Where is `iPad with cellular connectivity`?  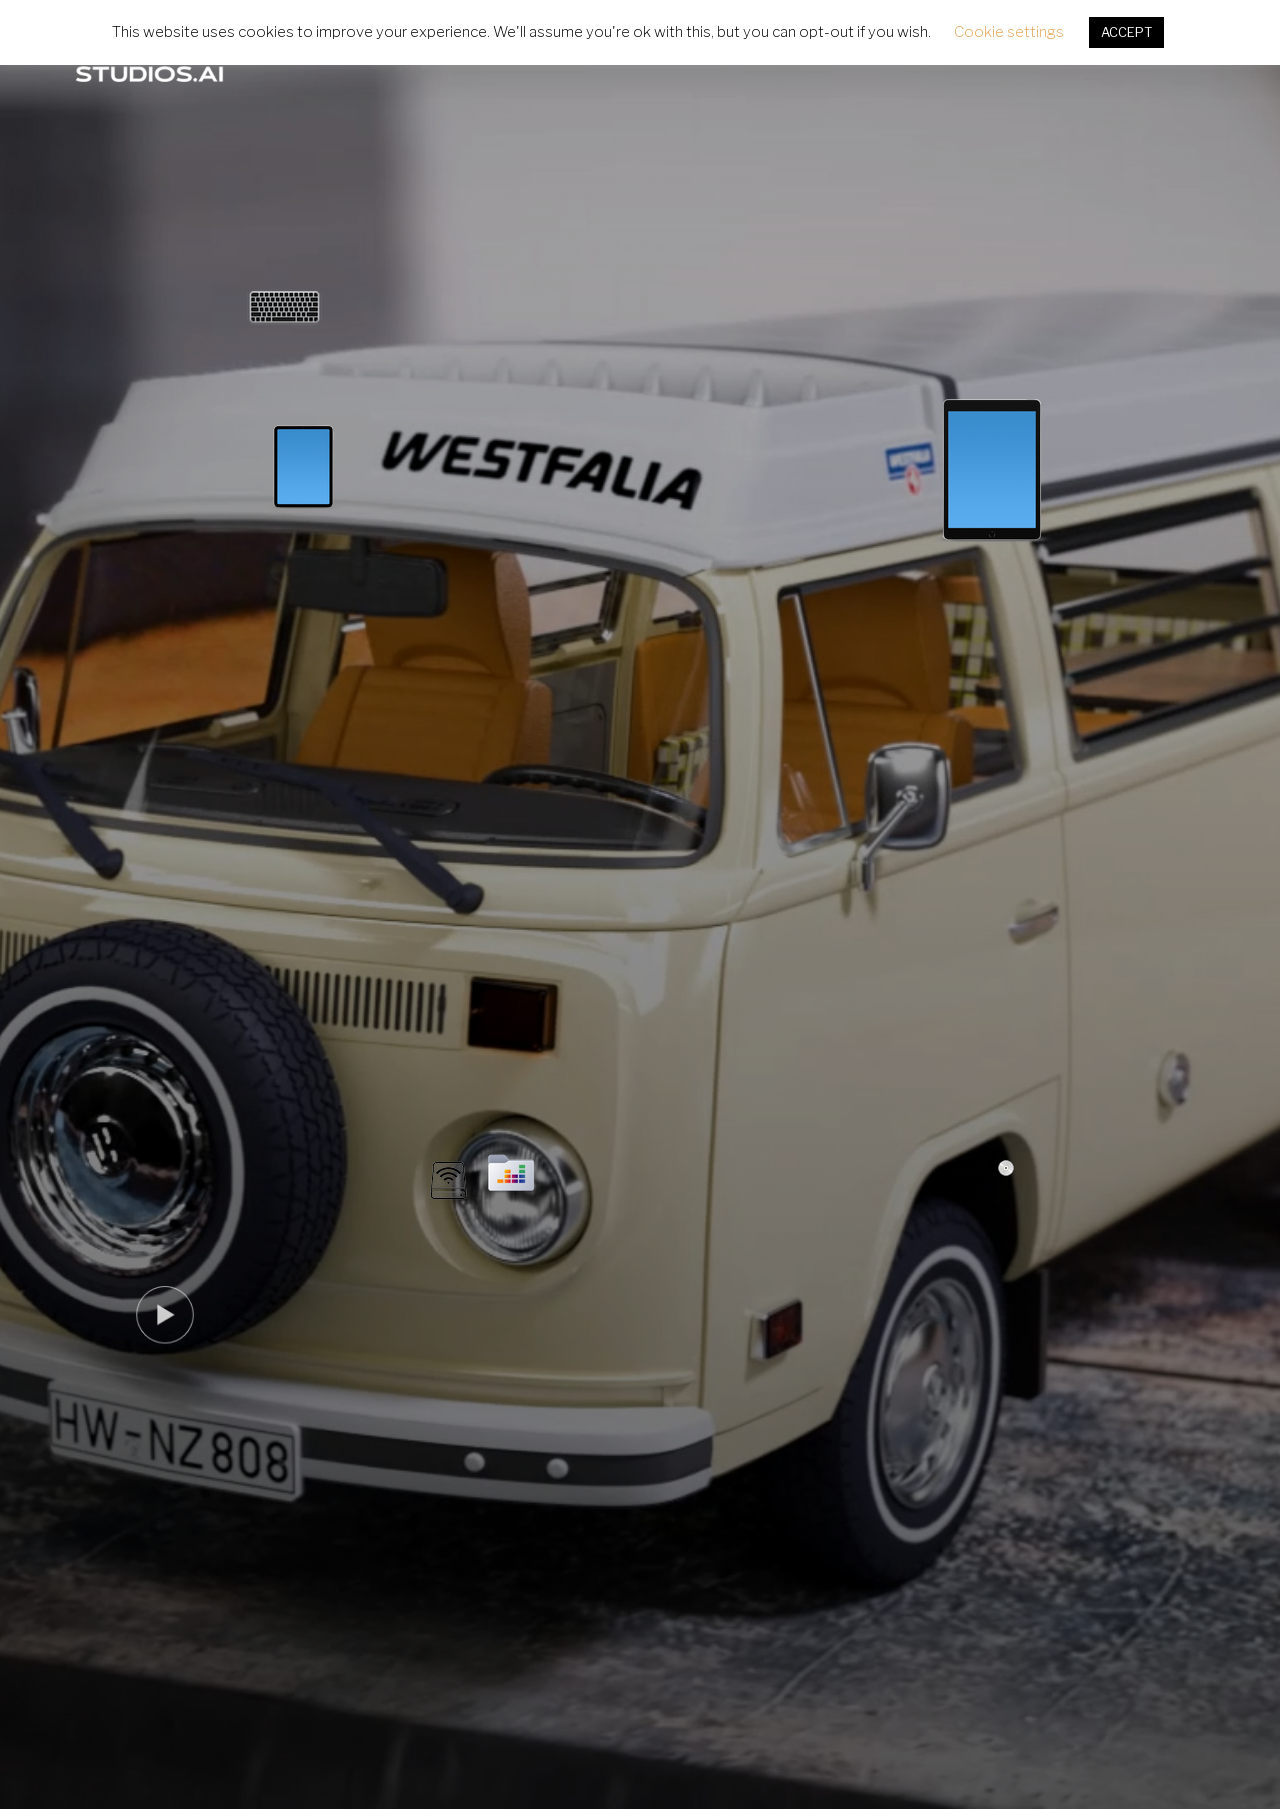 iPad with cellular connectivity is located at coordinates (992, 471).